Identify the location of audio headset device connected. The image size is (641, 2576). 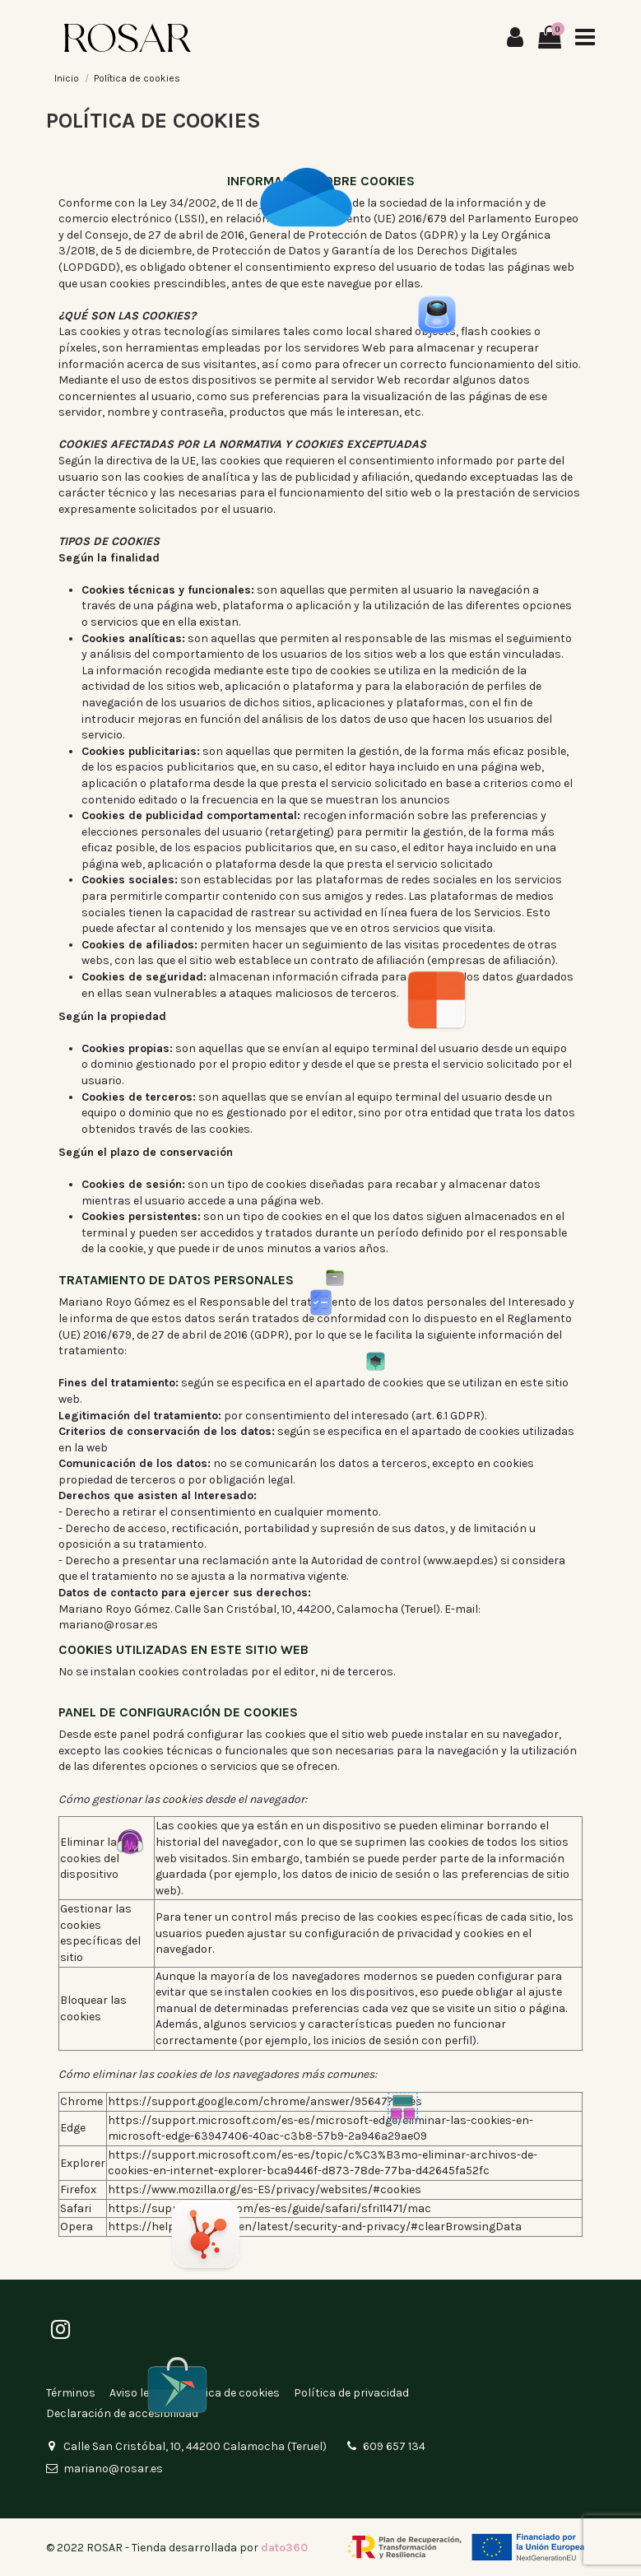
(130, 1842).